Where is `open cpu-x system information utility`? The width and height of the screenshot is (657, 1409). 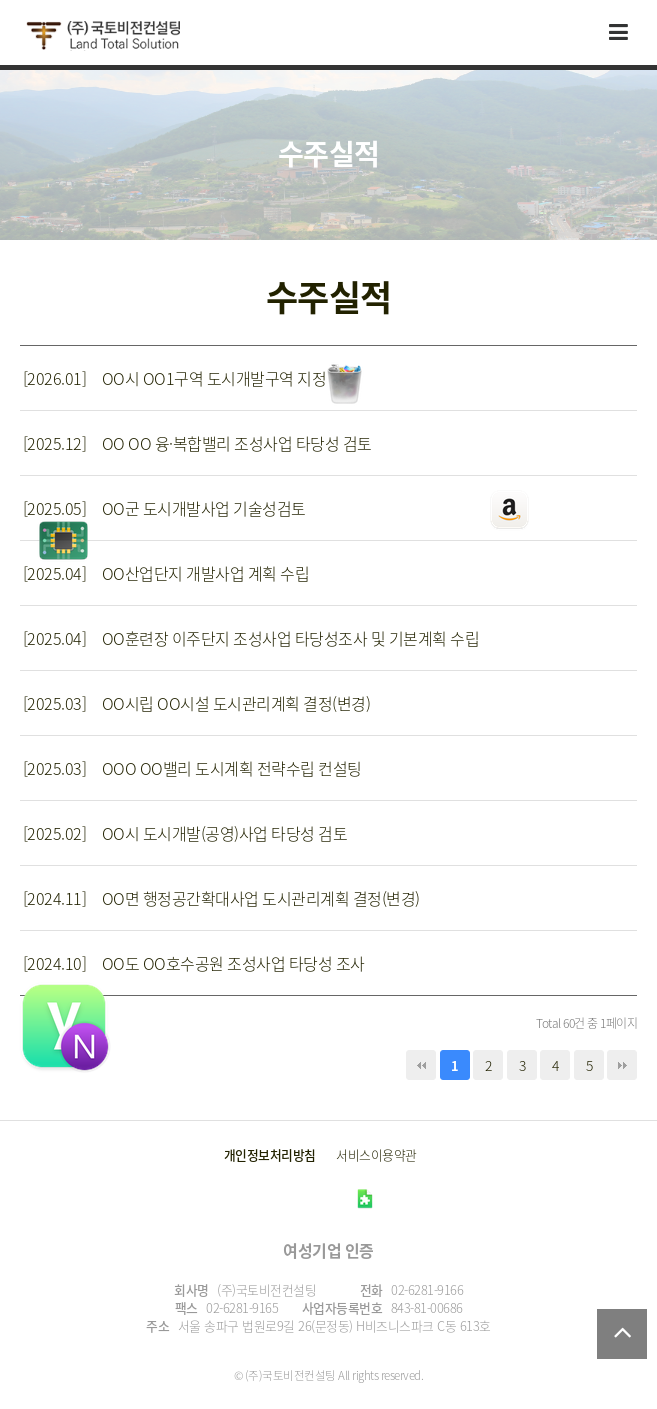 open cpu-x system information utility is located at coordinates (63, 540).